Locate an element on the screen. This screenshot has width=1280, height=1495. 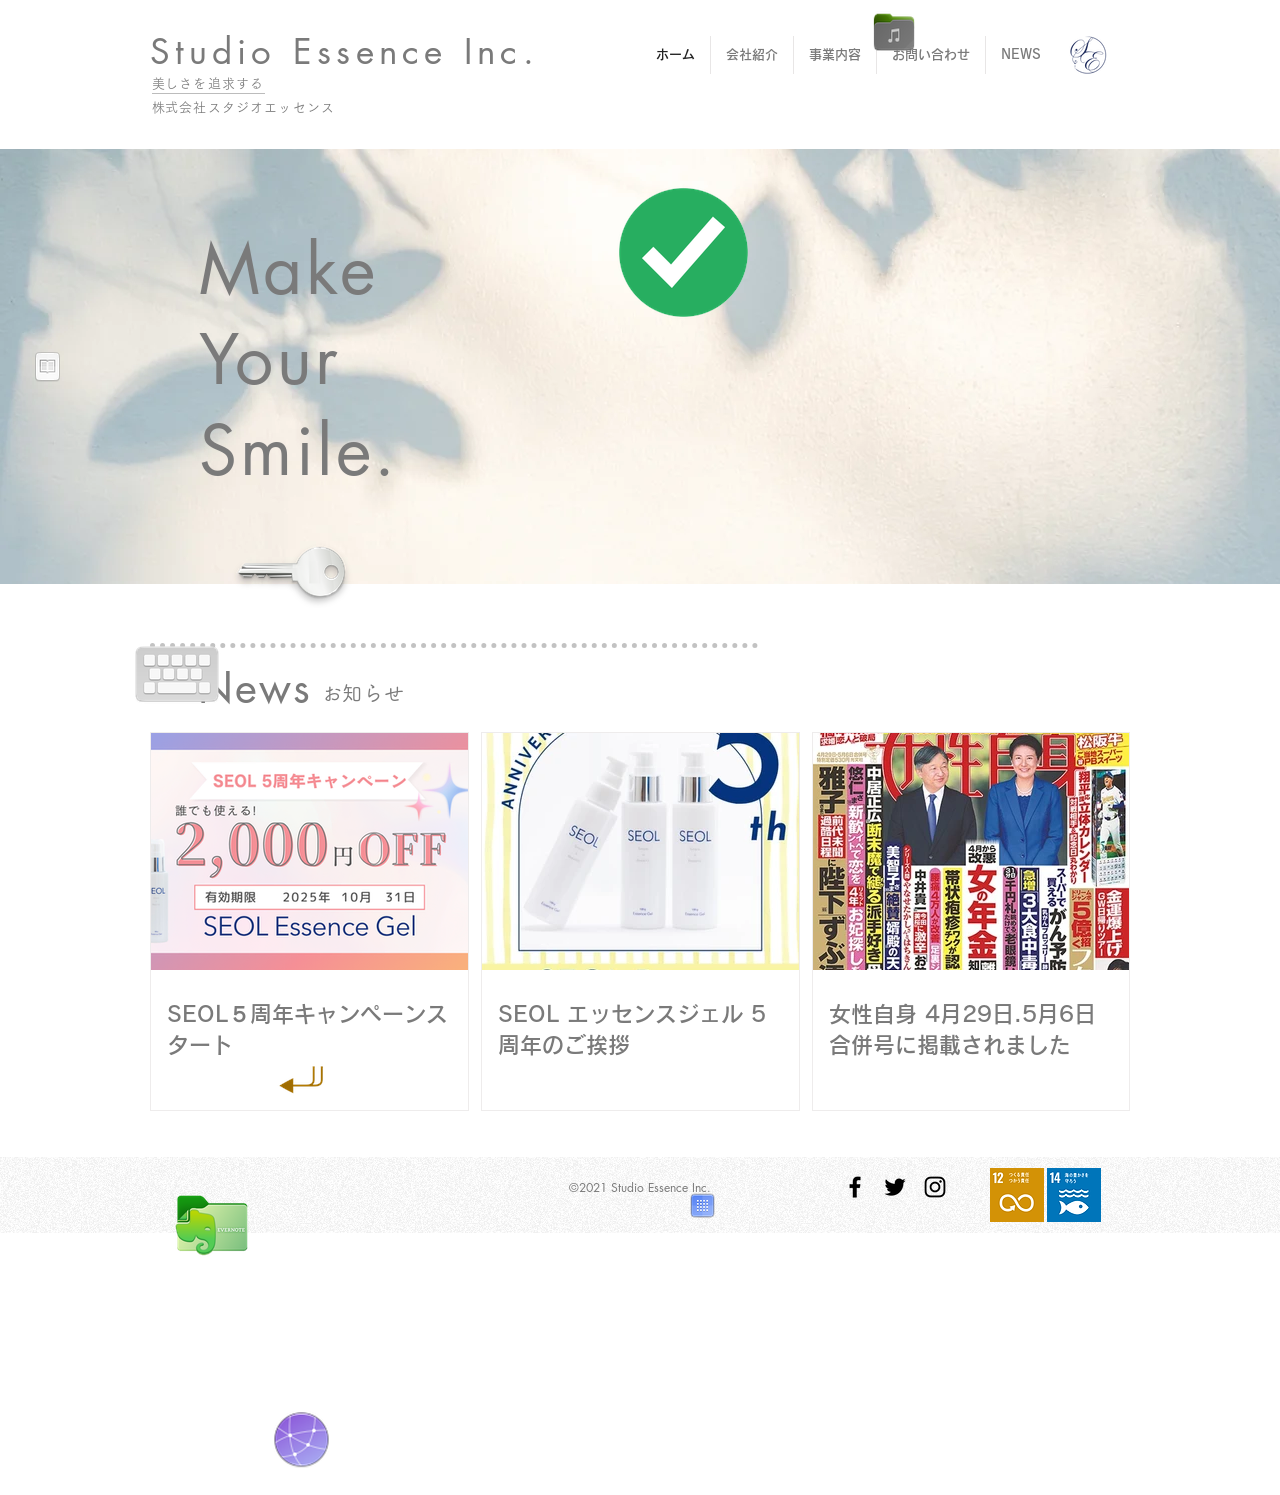
a mobipocket ebook file is located at coordinates (47, 366).